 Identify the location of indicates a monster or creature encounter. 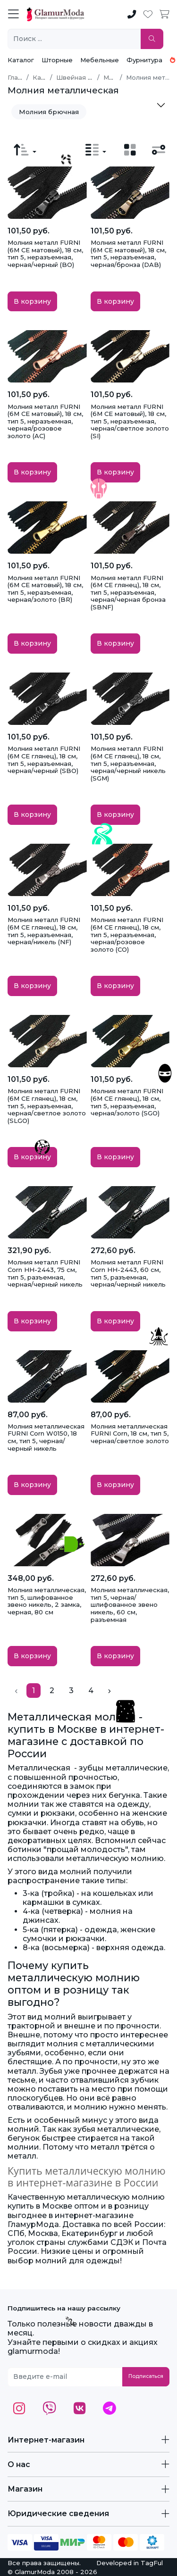
(102, 833).